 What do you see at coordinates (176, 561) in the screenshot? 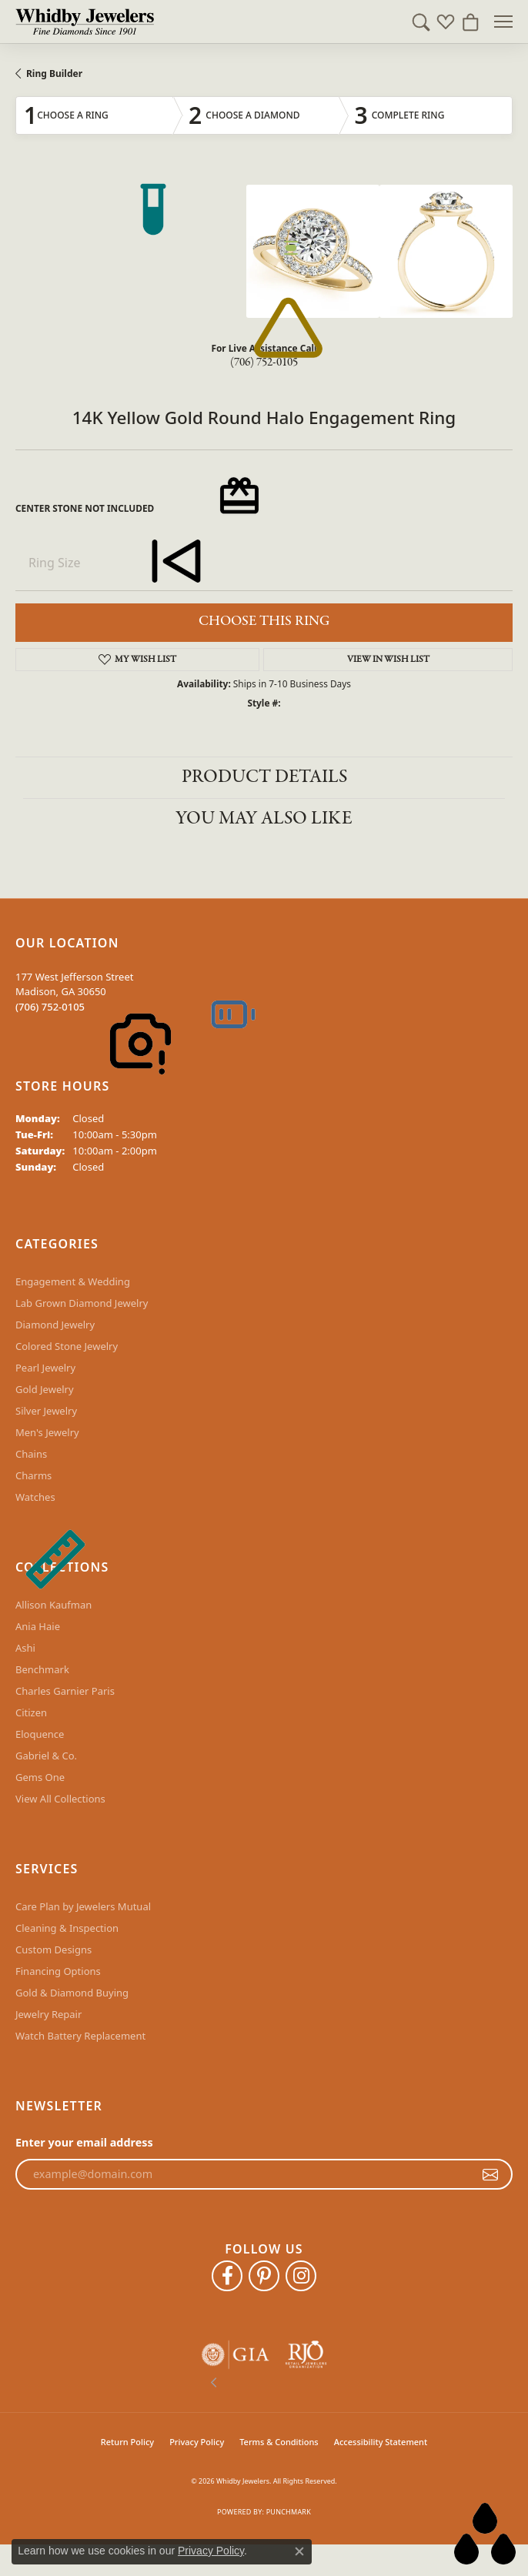
I see `skip to previous track` at bounding box center [176, 561].